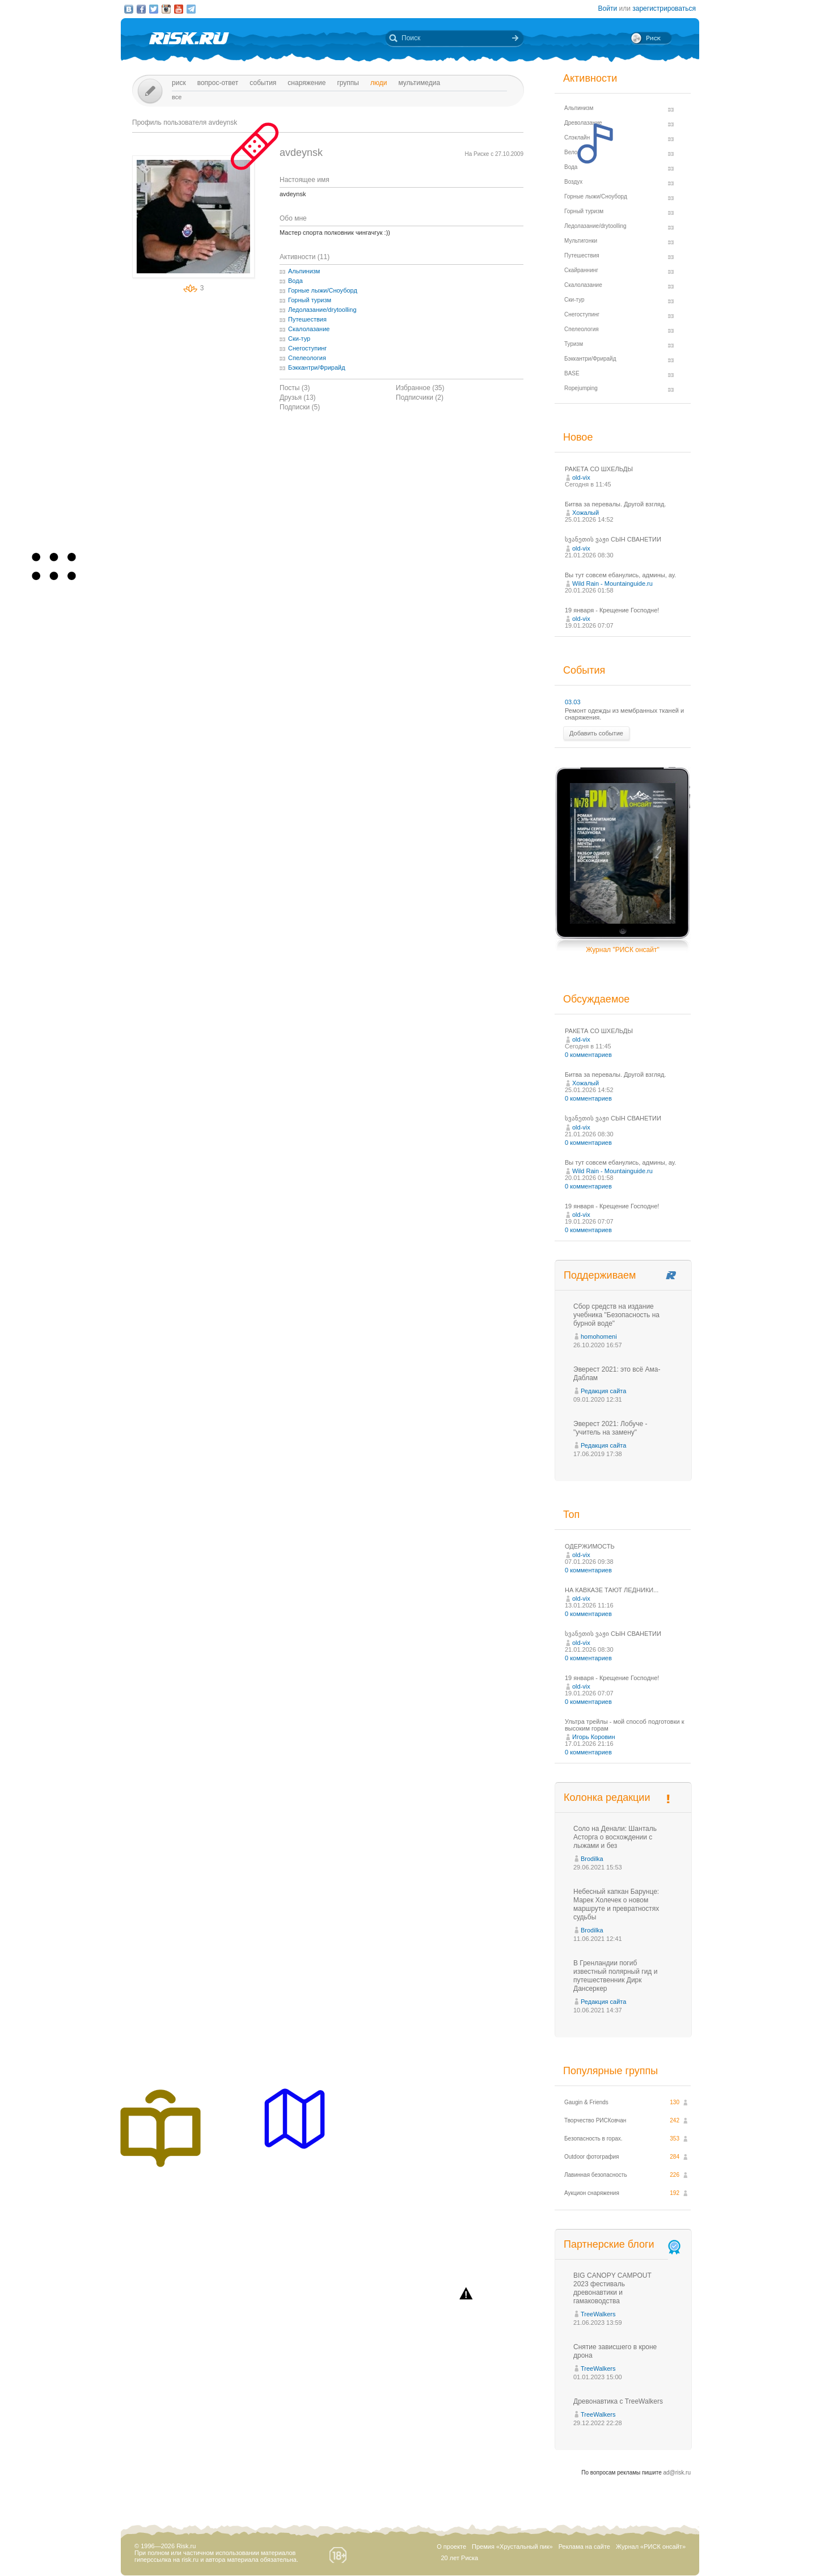 This screenshot has height=2576, width=820. I want to click on indicates a warning or alert condition, so click(466, 2293).